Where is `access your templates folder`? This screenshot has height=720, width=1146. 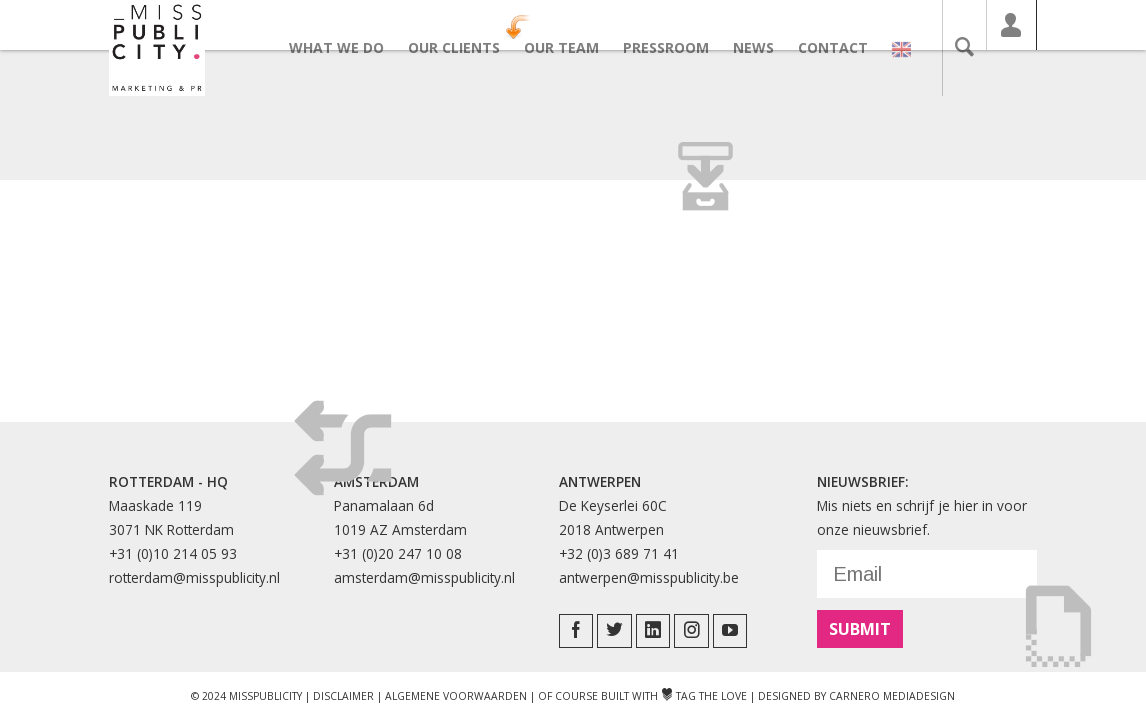
access your templates folder is located at coordinates (1058, 623).